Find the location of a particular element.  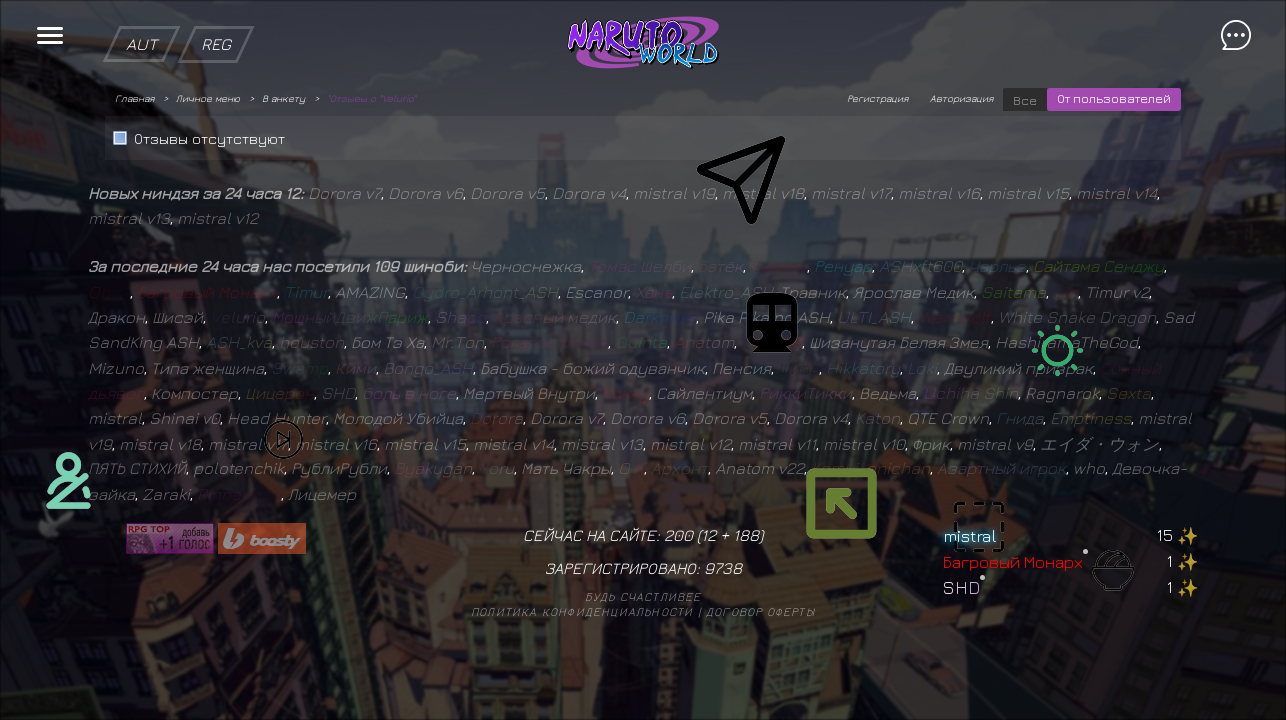

send a message is located at coordinates (740, 181).